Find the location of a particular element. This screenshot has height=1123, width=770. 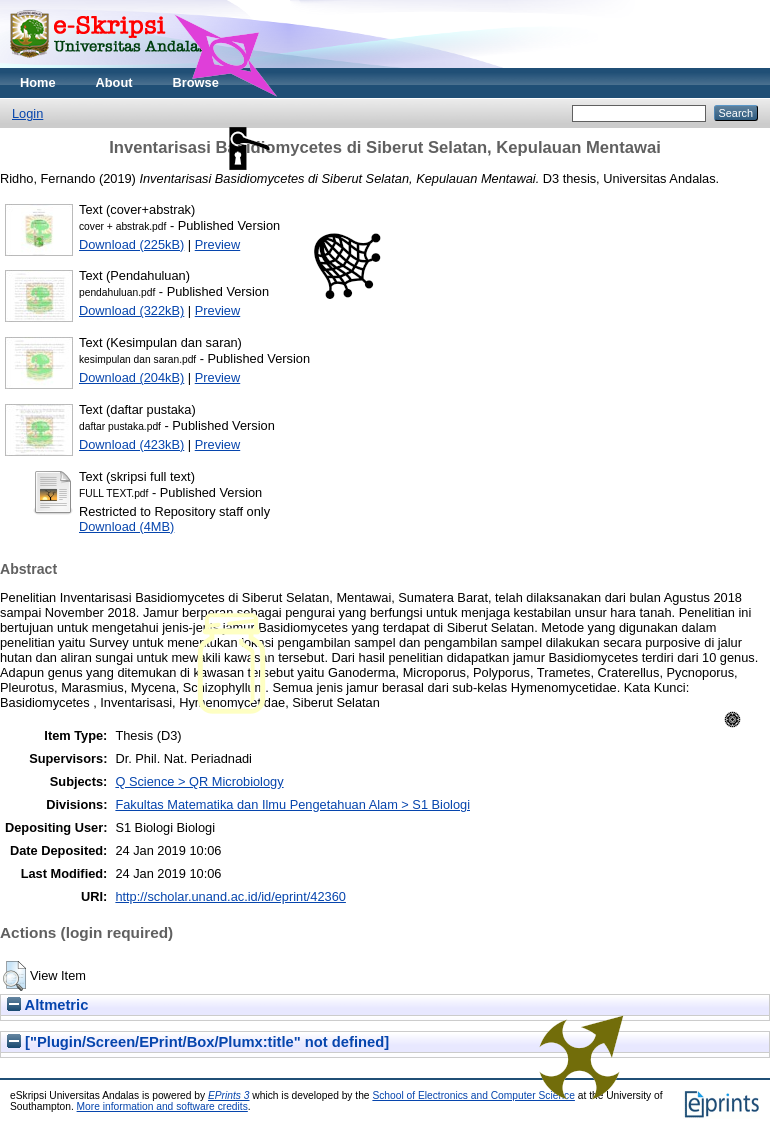

access game settings or configuration menu is located at coordinates (732, 719).